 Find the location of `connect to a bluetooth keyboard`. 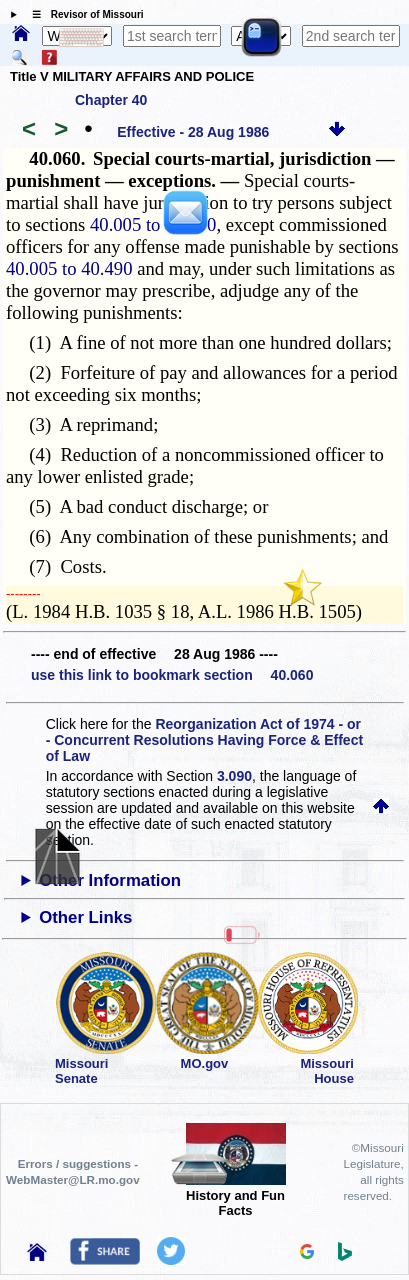

connect to a bluetooth keyboard is located at coordinates (81, 37).